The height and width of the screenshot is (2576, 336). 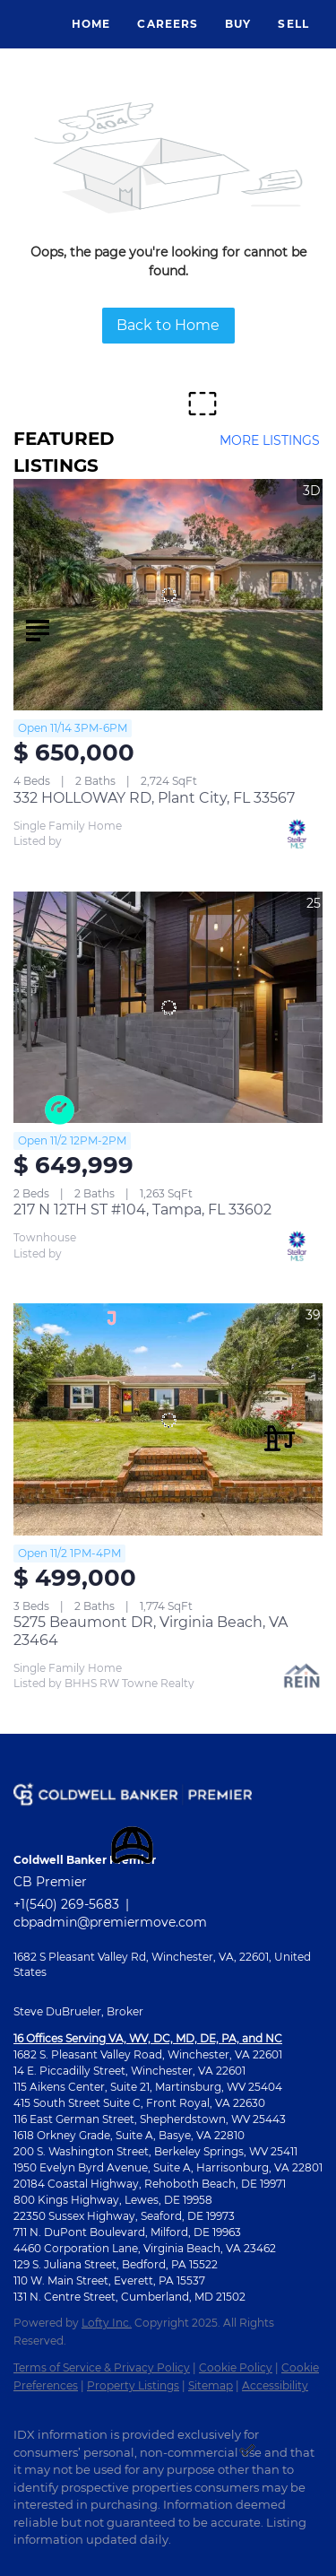 What do you see at coordinates (59, 1110) in the screenshot?
I see `view performance metrics or speed` at bounding box center [59, 1110].